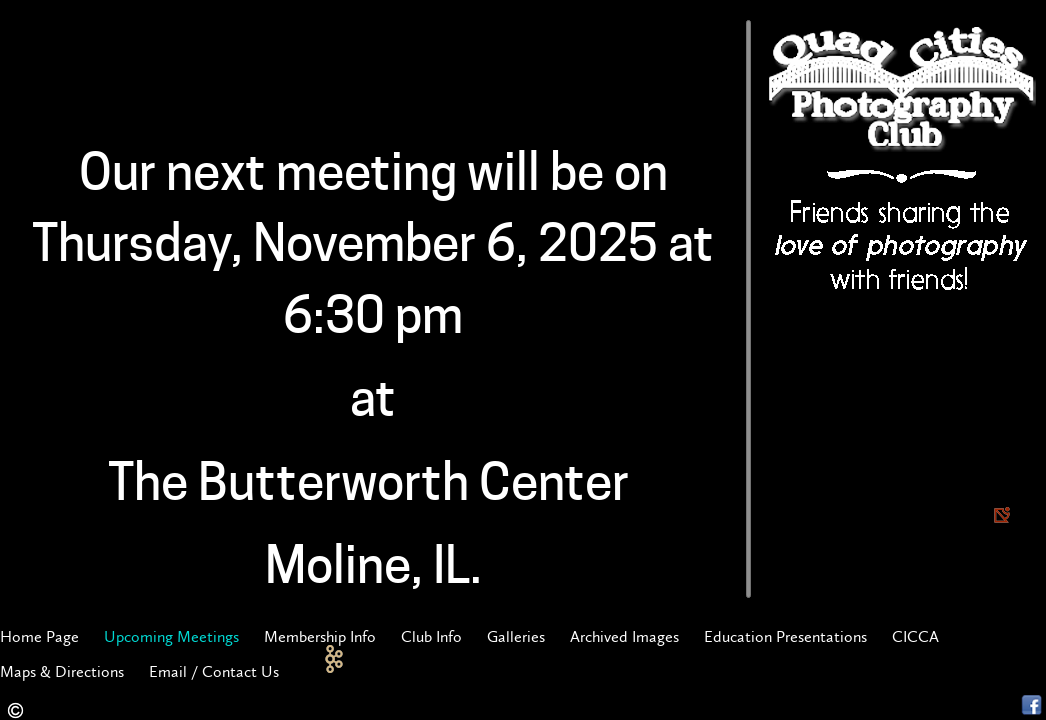 The image size is (1046, 720). What do you see at coordinates (334, 659) in the screenshot?
I see `Apache Kafka logo` at bounding box center [334, 659].